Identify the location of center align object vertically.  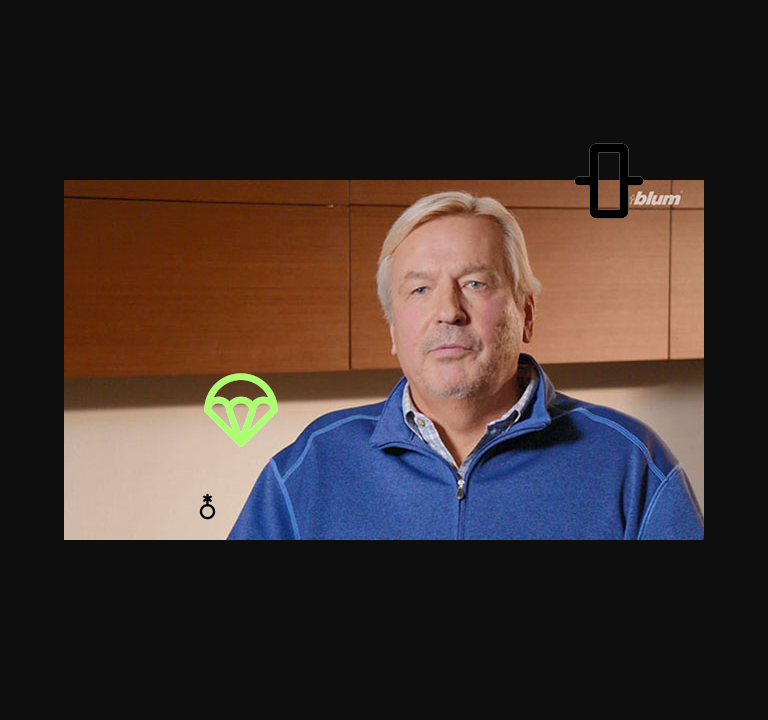
(609, 181).